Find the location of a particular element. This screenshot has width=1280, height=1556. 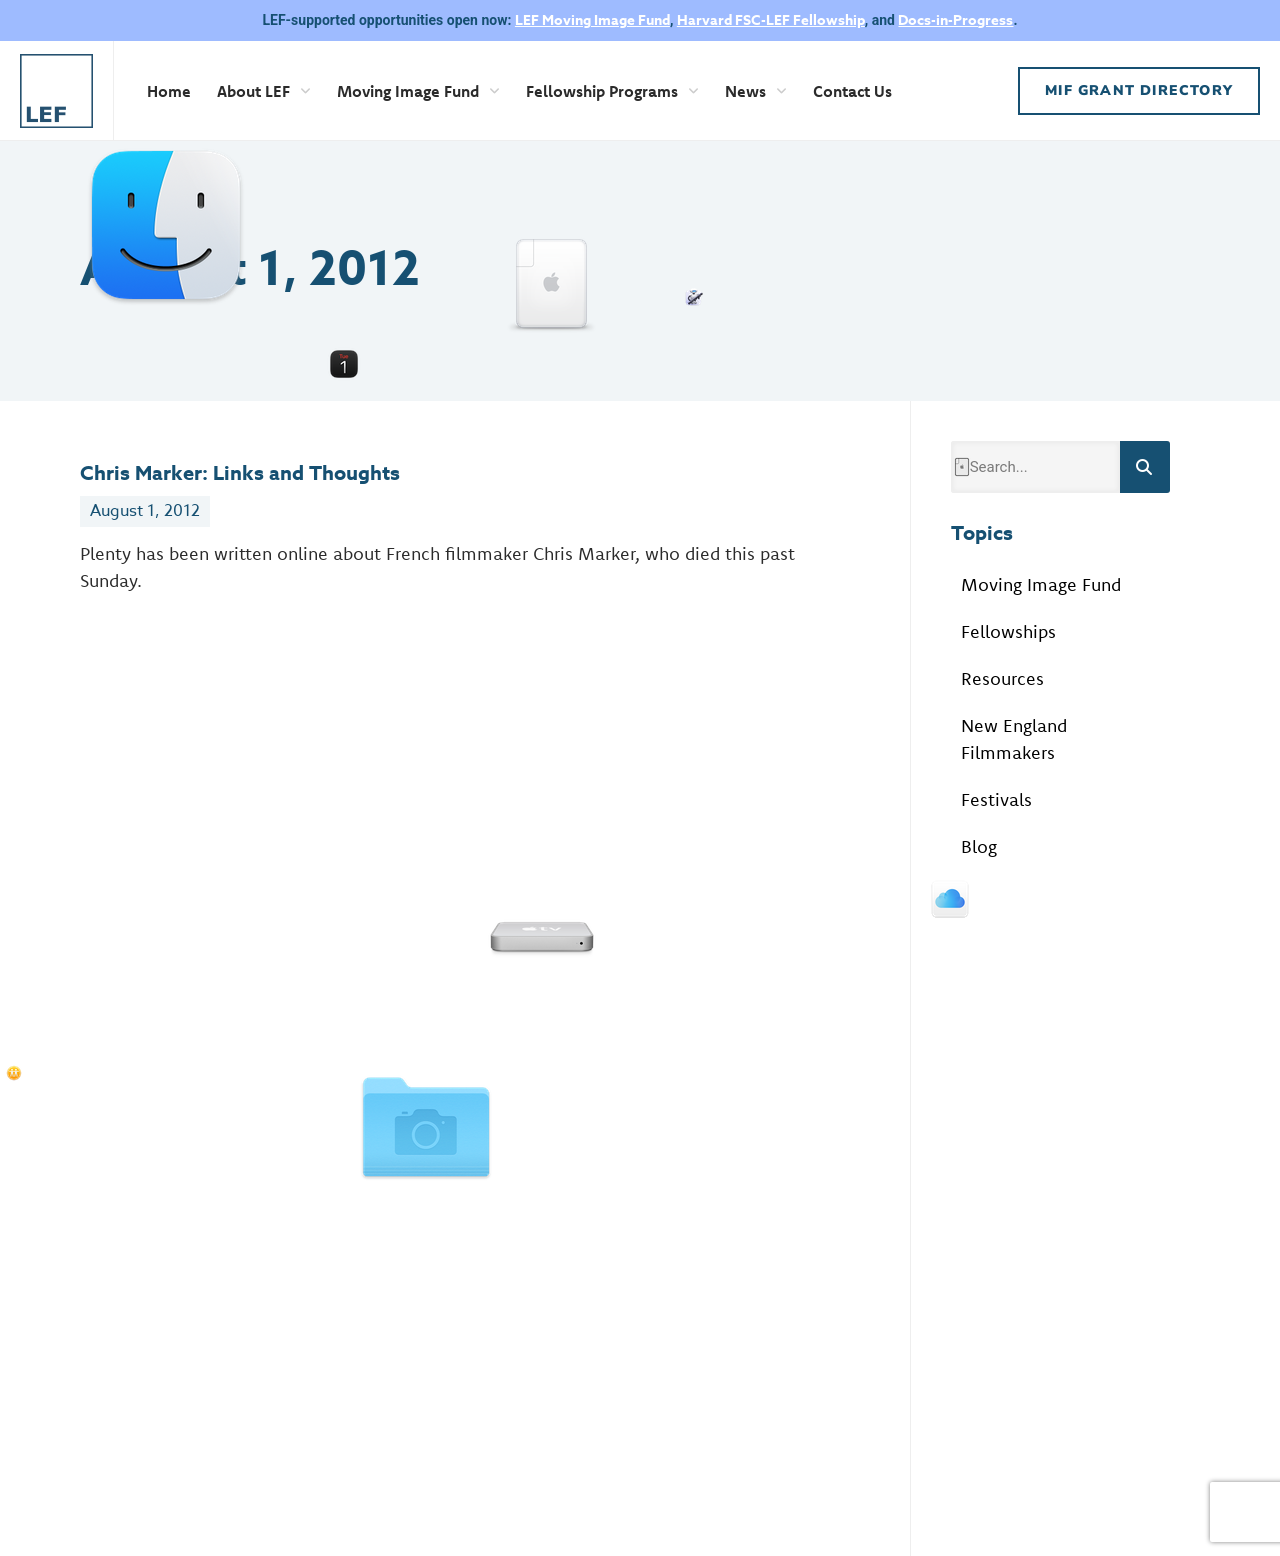

open Finder to browse files and folders is located at coordinates (166, 225).